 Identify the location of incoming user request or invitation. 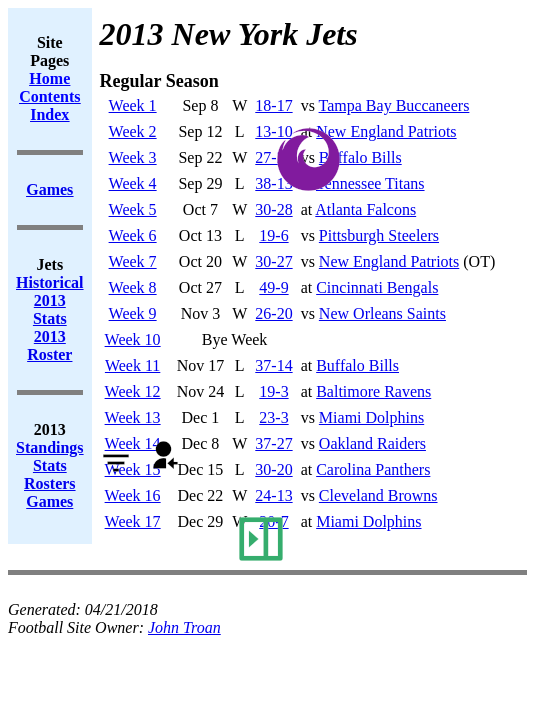
(163, 455).